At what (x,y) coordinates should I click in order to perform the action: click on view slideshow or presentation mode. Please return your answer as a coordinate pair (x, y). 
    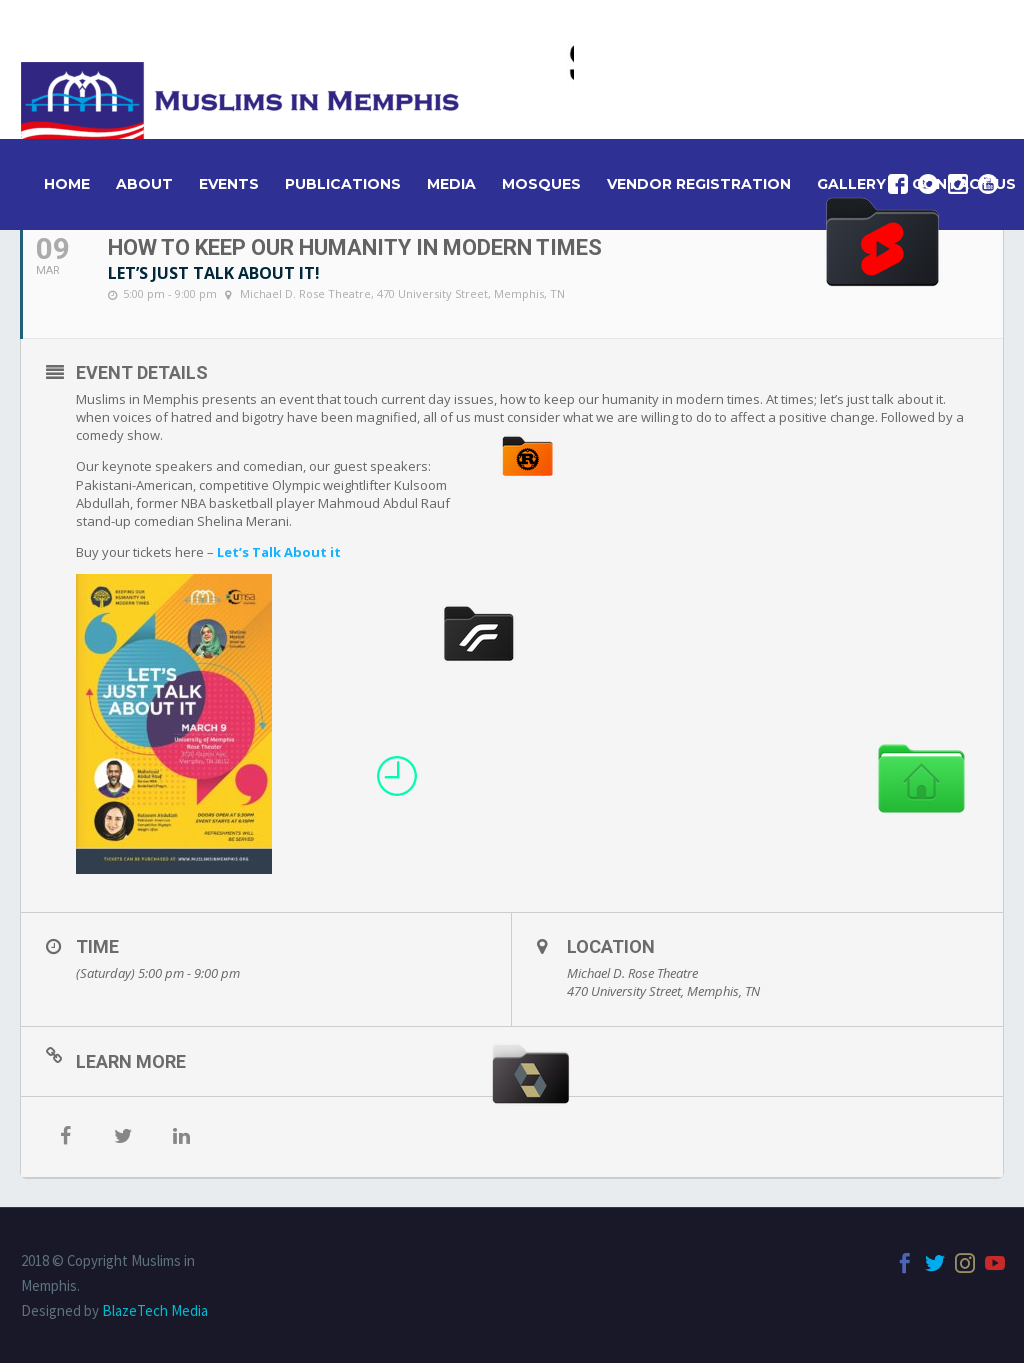
    Looking at the image, I should click on (397, 776).